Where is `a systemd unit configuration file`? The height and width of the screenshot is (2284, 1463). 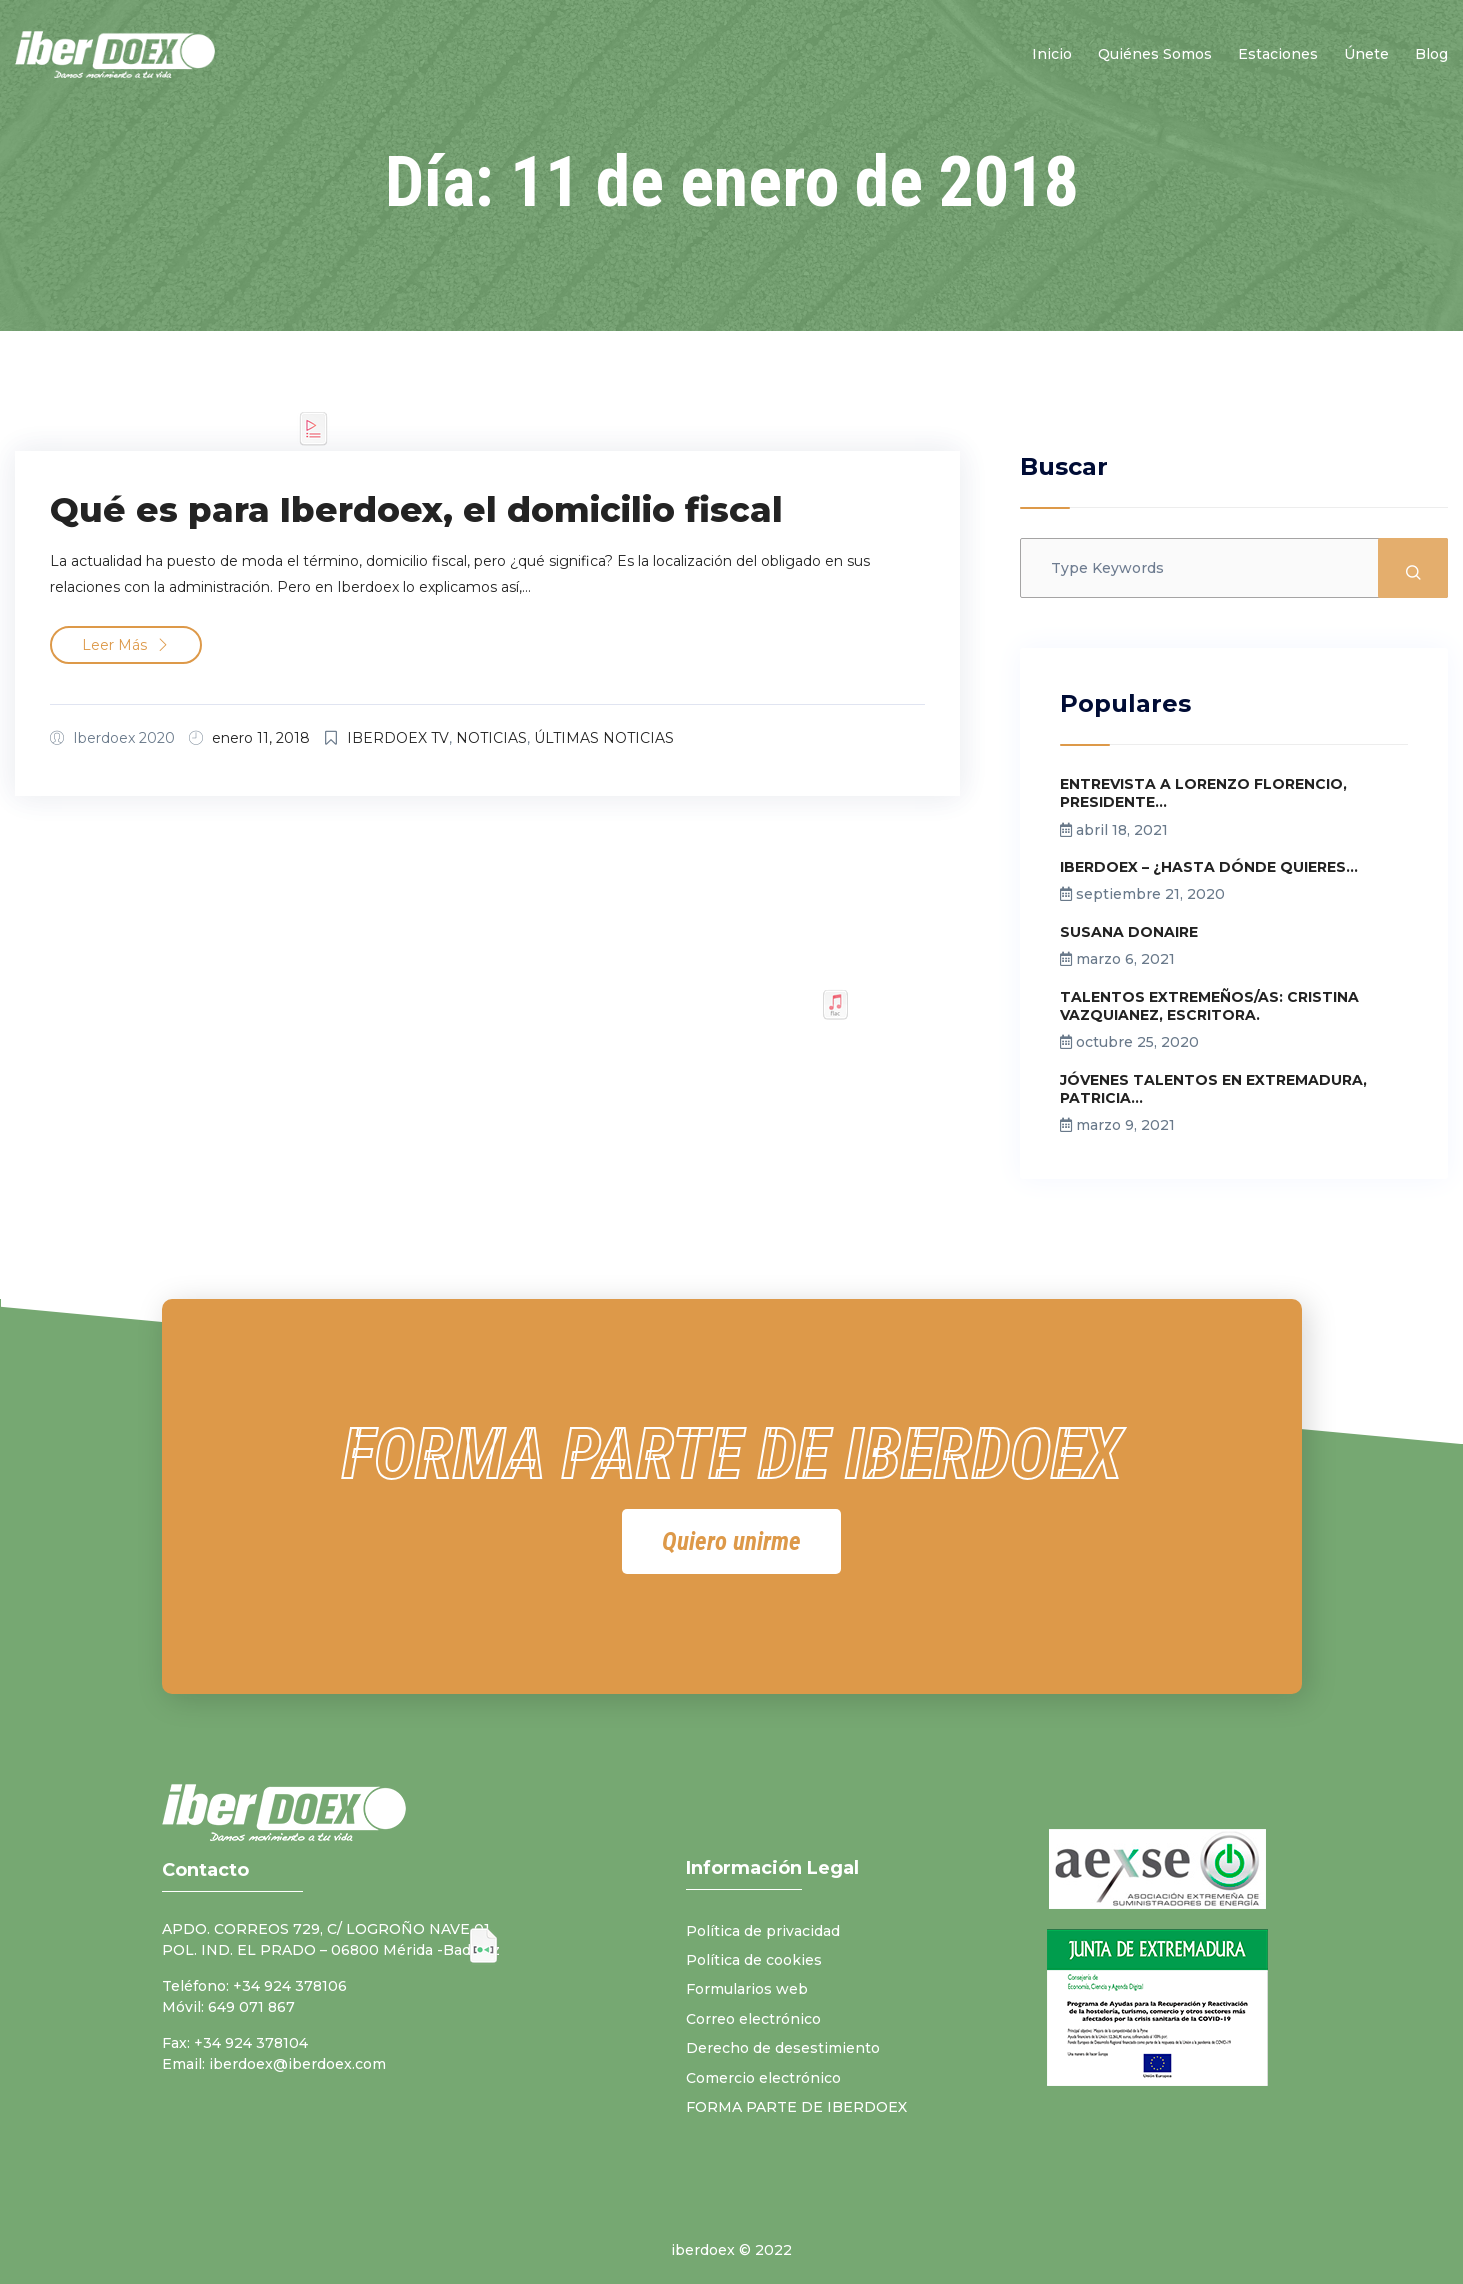 a systemd unit configuration file is located at coordinates (483, 1945).